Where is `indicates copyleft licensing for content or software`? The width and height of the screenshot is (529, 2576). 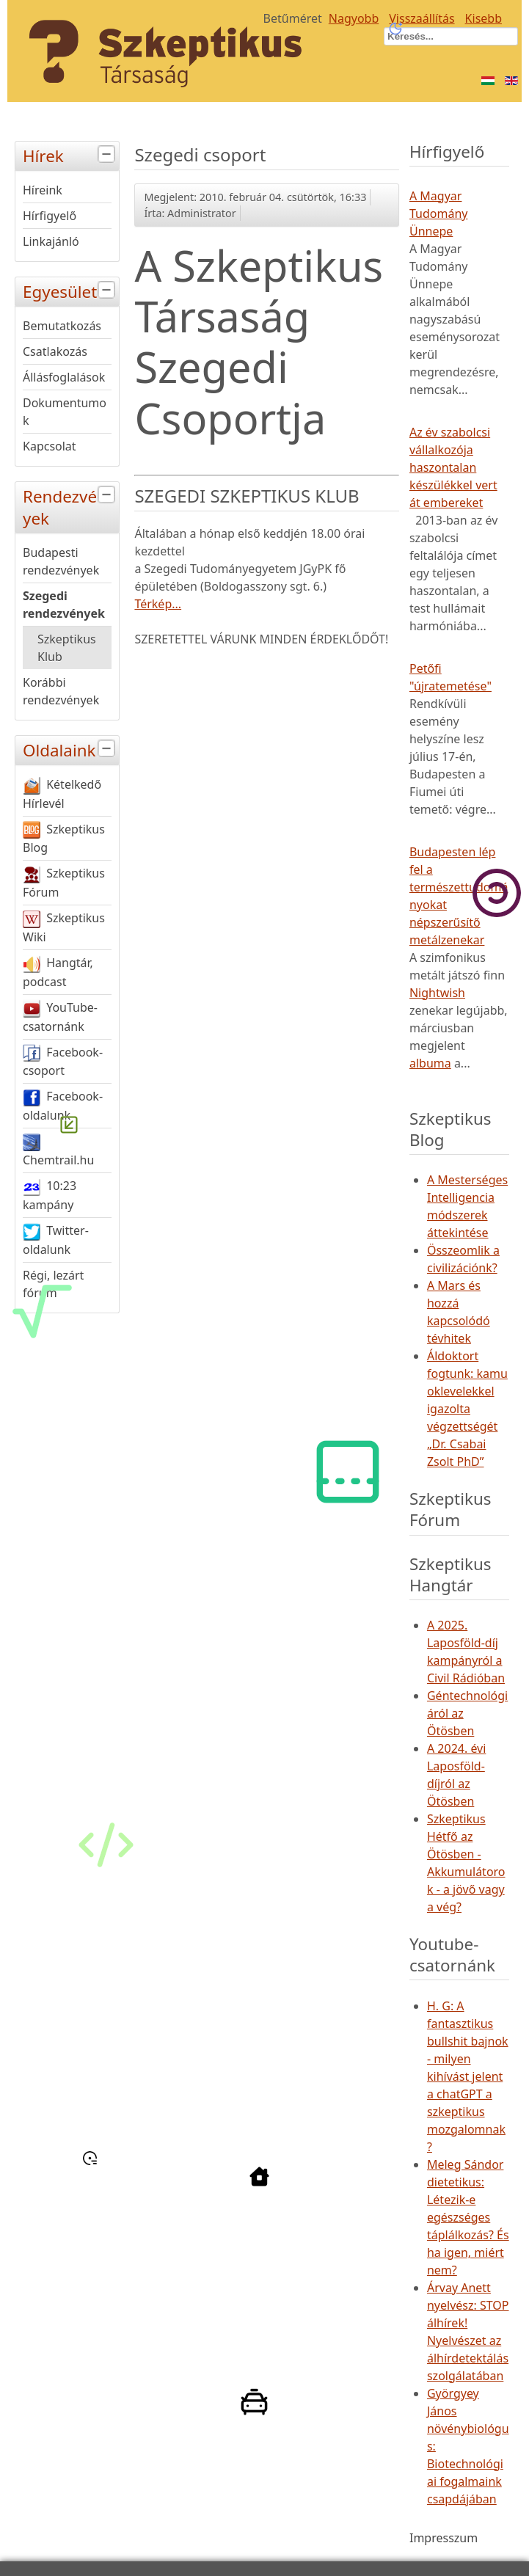 indicates copyleft licensing for content or software is located at coordinates (497, 893).